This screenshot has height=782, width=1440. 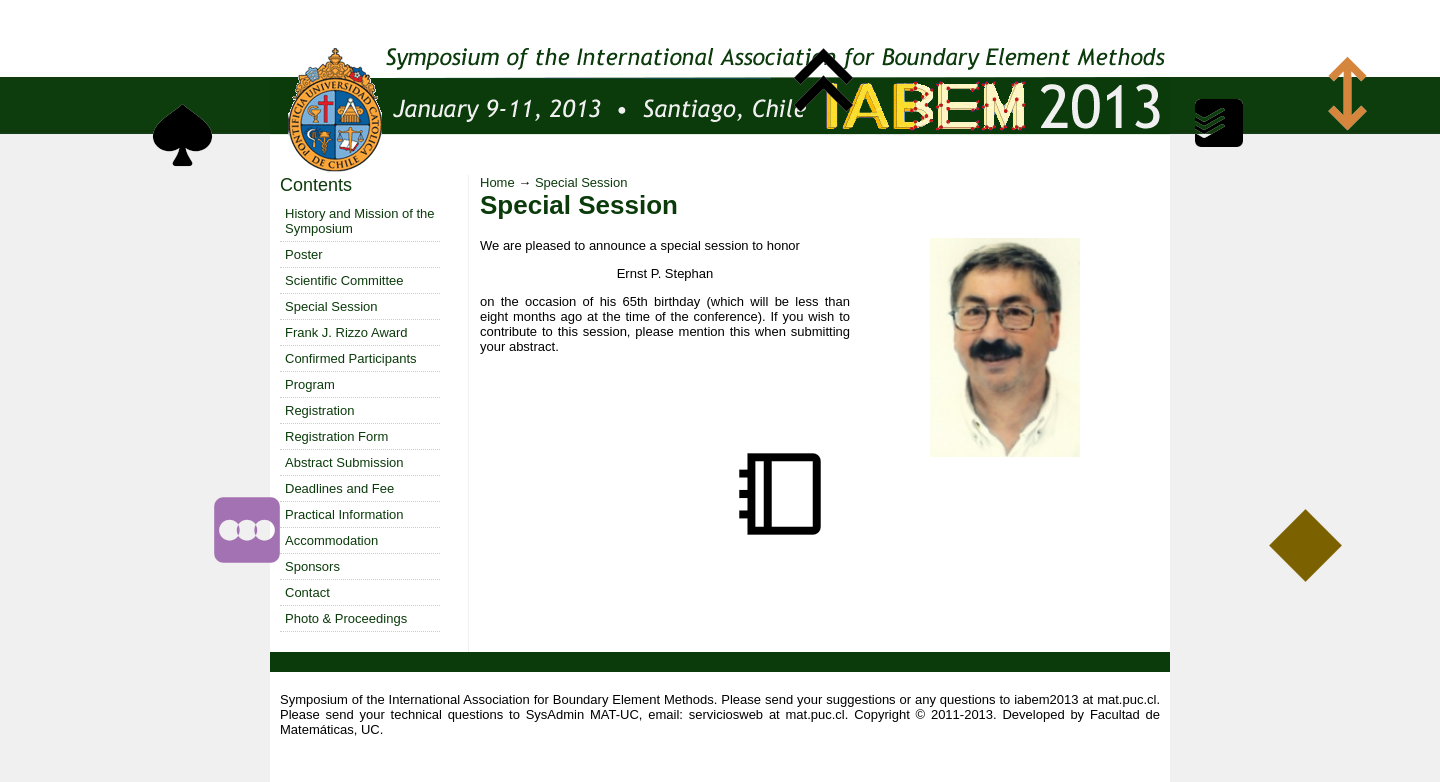 I want to click on open kedro data pipeline application, so click(x=1305, y=545).